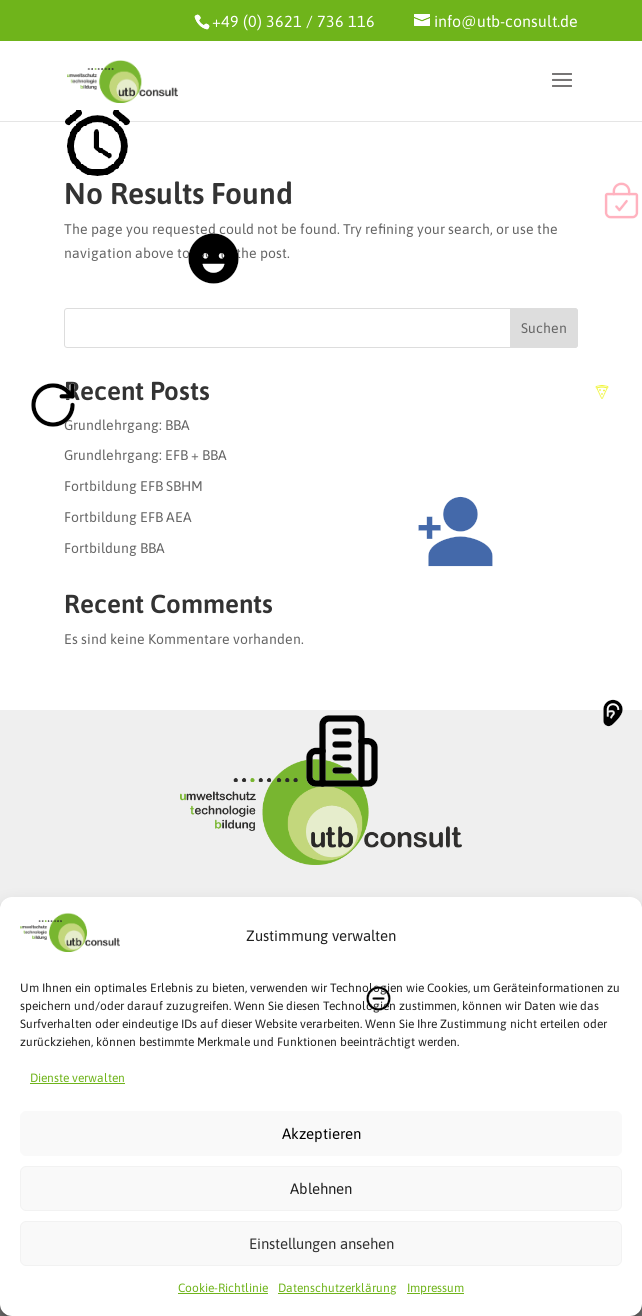 This screenshot has height=1316, width=642. What do you see at coordinates (621, 200) in the screenshot?
I see `order confirmed or purchase complete` at bounding box center [621, 200].